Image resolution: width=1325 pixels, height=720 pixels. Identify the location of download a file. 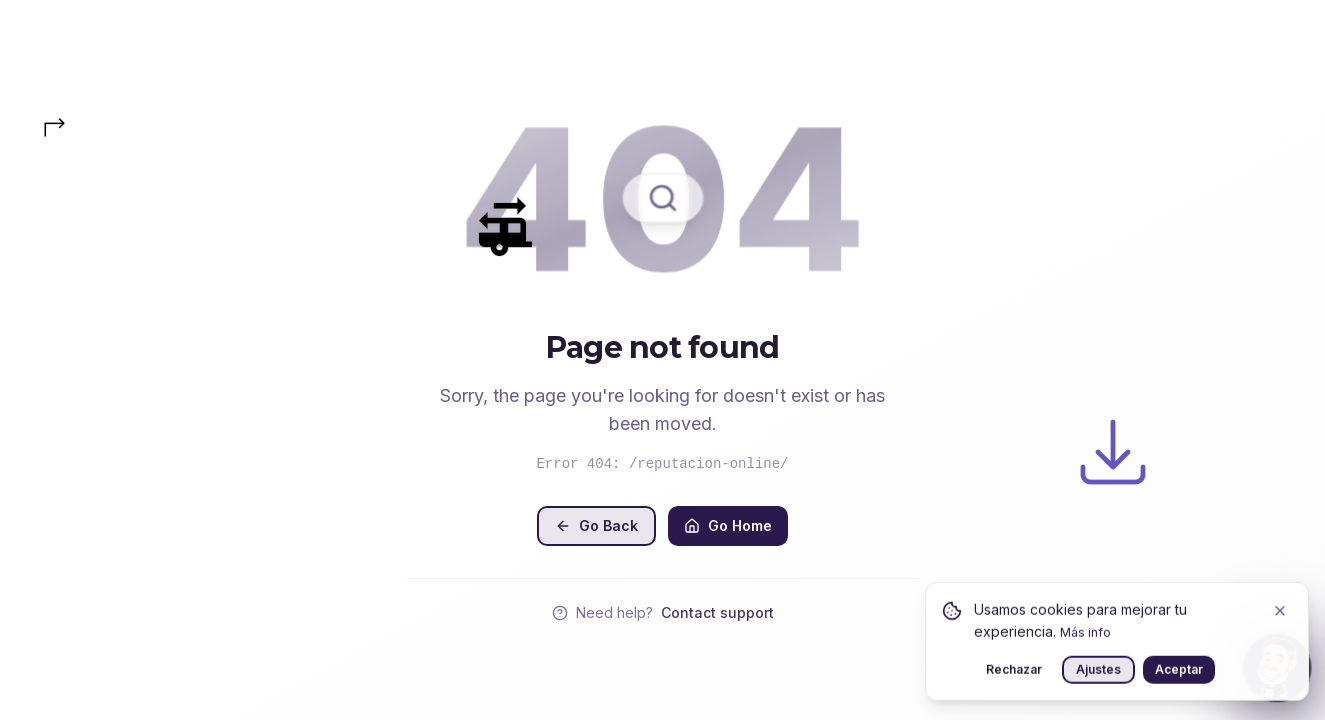
(1113, 452).